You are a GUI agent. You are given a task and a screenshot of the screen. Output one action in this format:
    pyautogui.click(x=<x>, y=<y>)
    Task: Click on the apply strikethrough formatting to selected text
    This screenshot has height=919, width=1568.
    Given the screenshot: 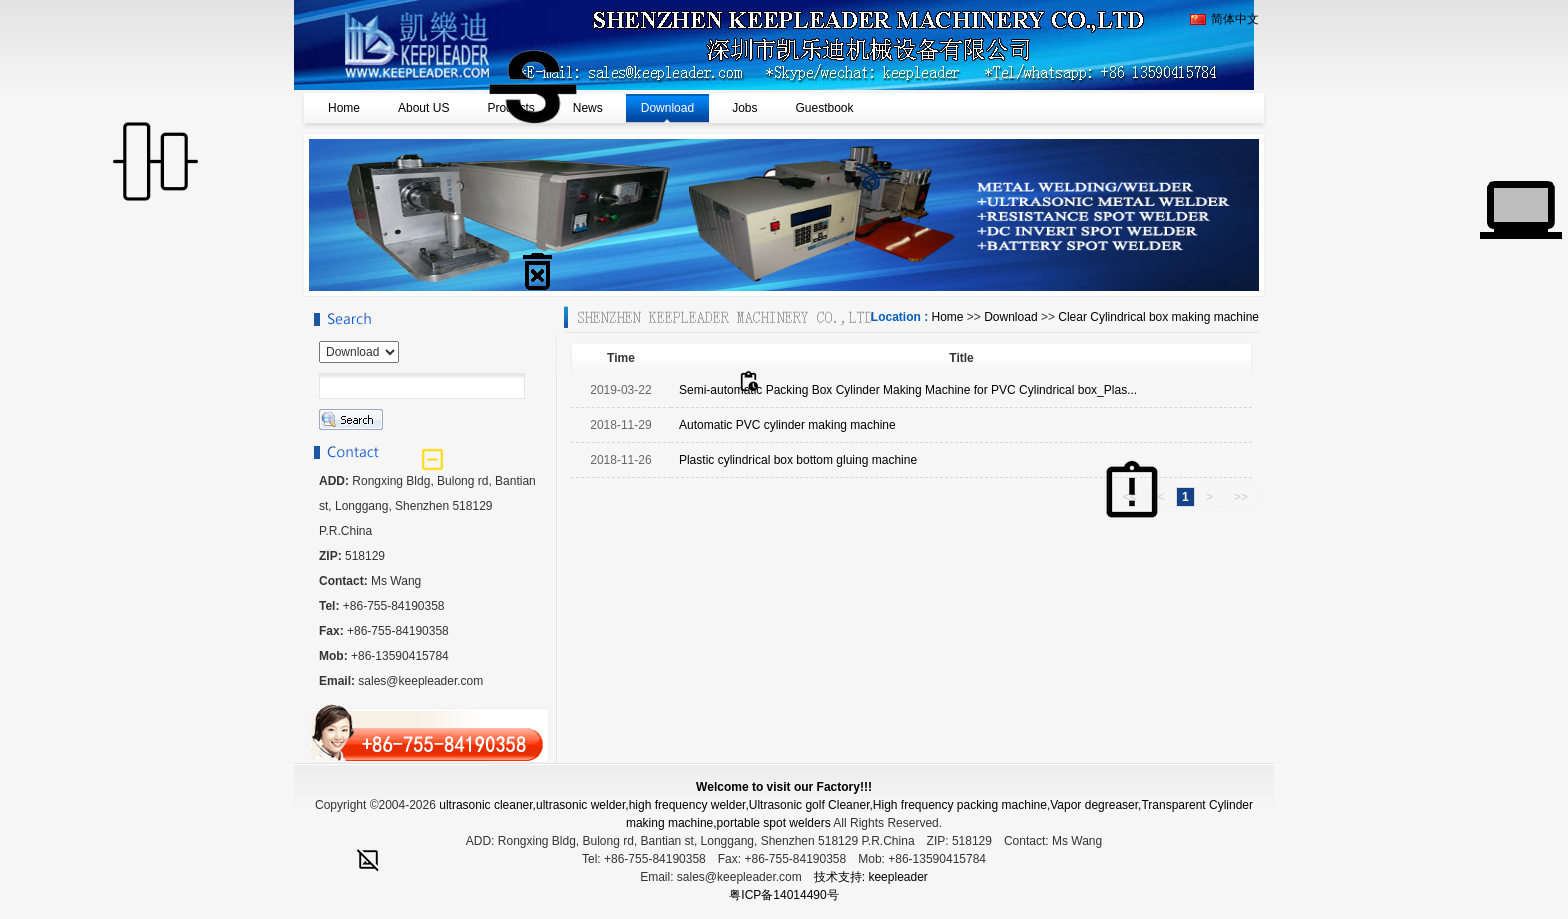 What is the action you would take?
    pyautogui.click(x=533, y=94)
    